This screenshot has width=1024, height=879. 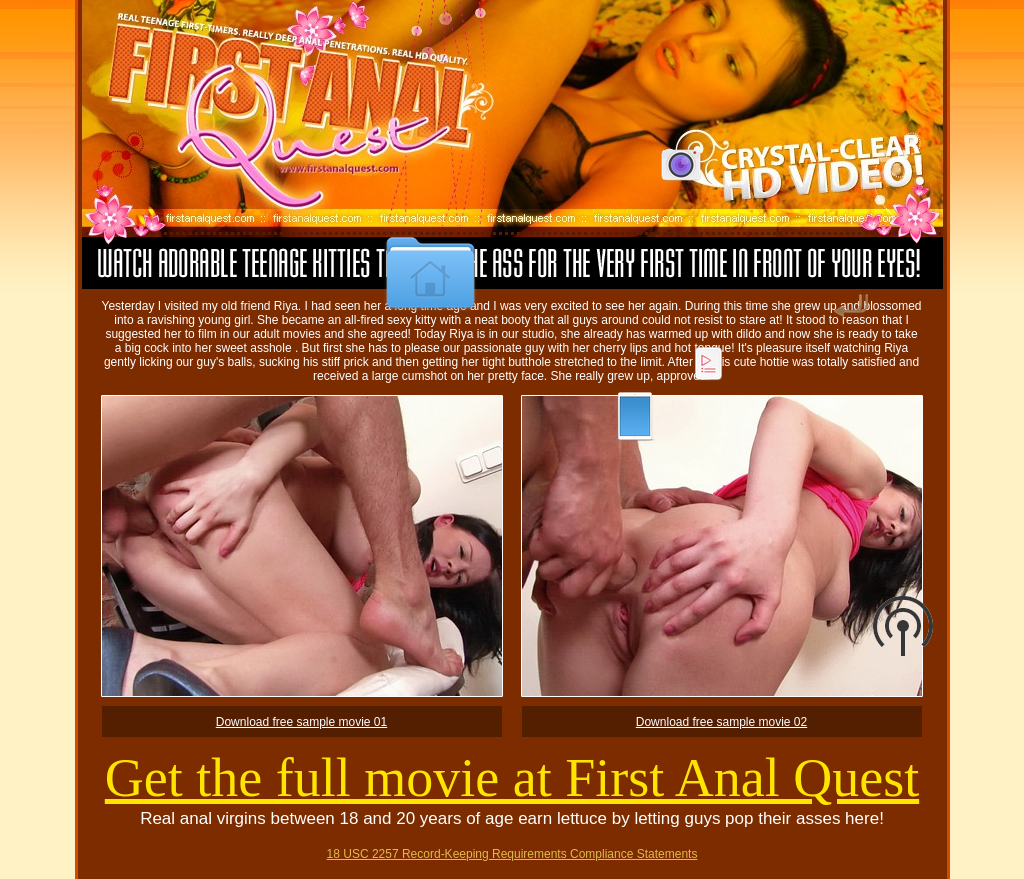 I want to click on an mpegurl audio playlist file, so click(x=708, y=363).